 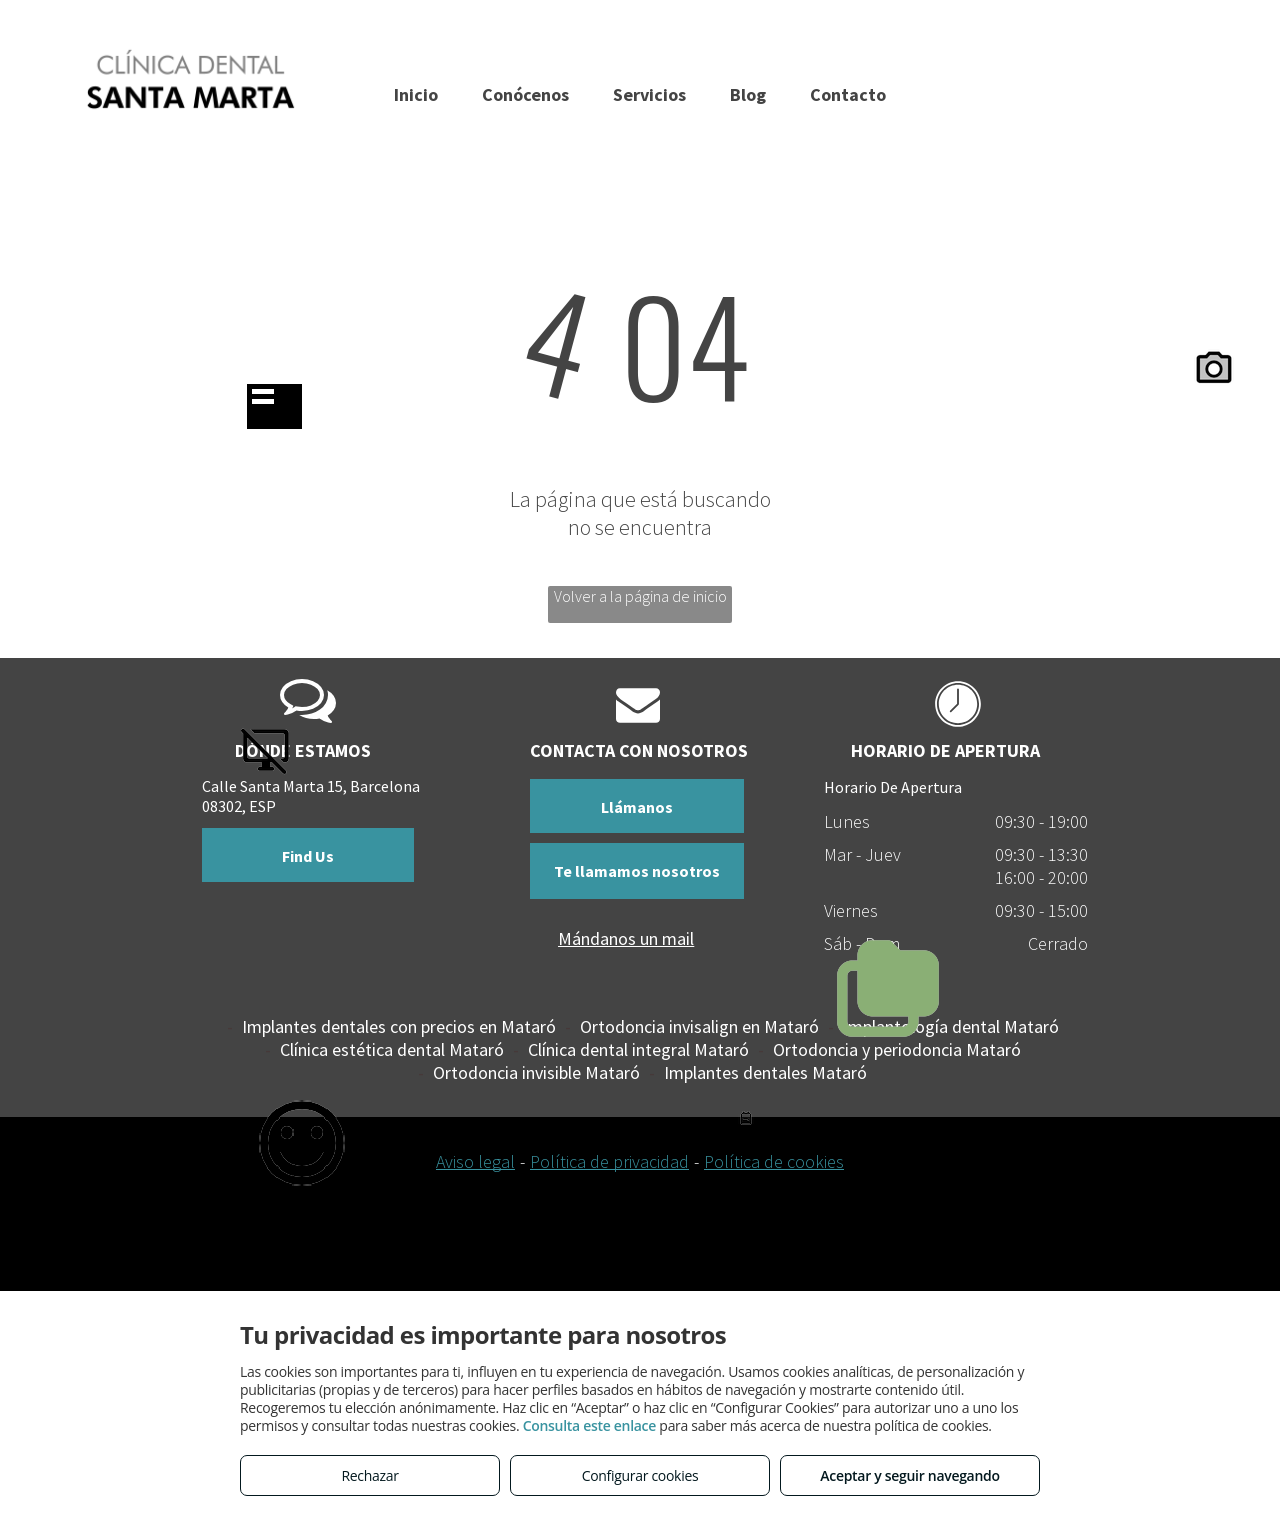 I want to click on desktop access is disabled or unavailable, so click(x=266, y=750).